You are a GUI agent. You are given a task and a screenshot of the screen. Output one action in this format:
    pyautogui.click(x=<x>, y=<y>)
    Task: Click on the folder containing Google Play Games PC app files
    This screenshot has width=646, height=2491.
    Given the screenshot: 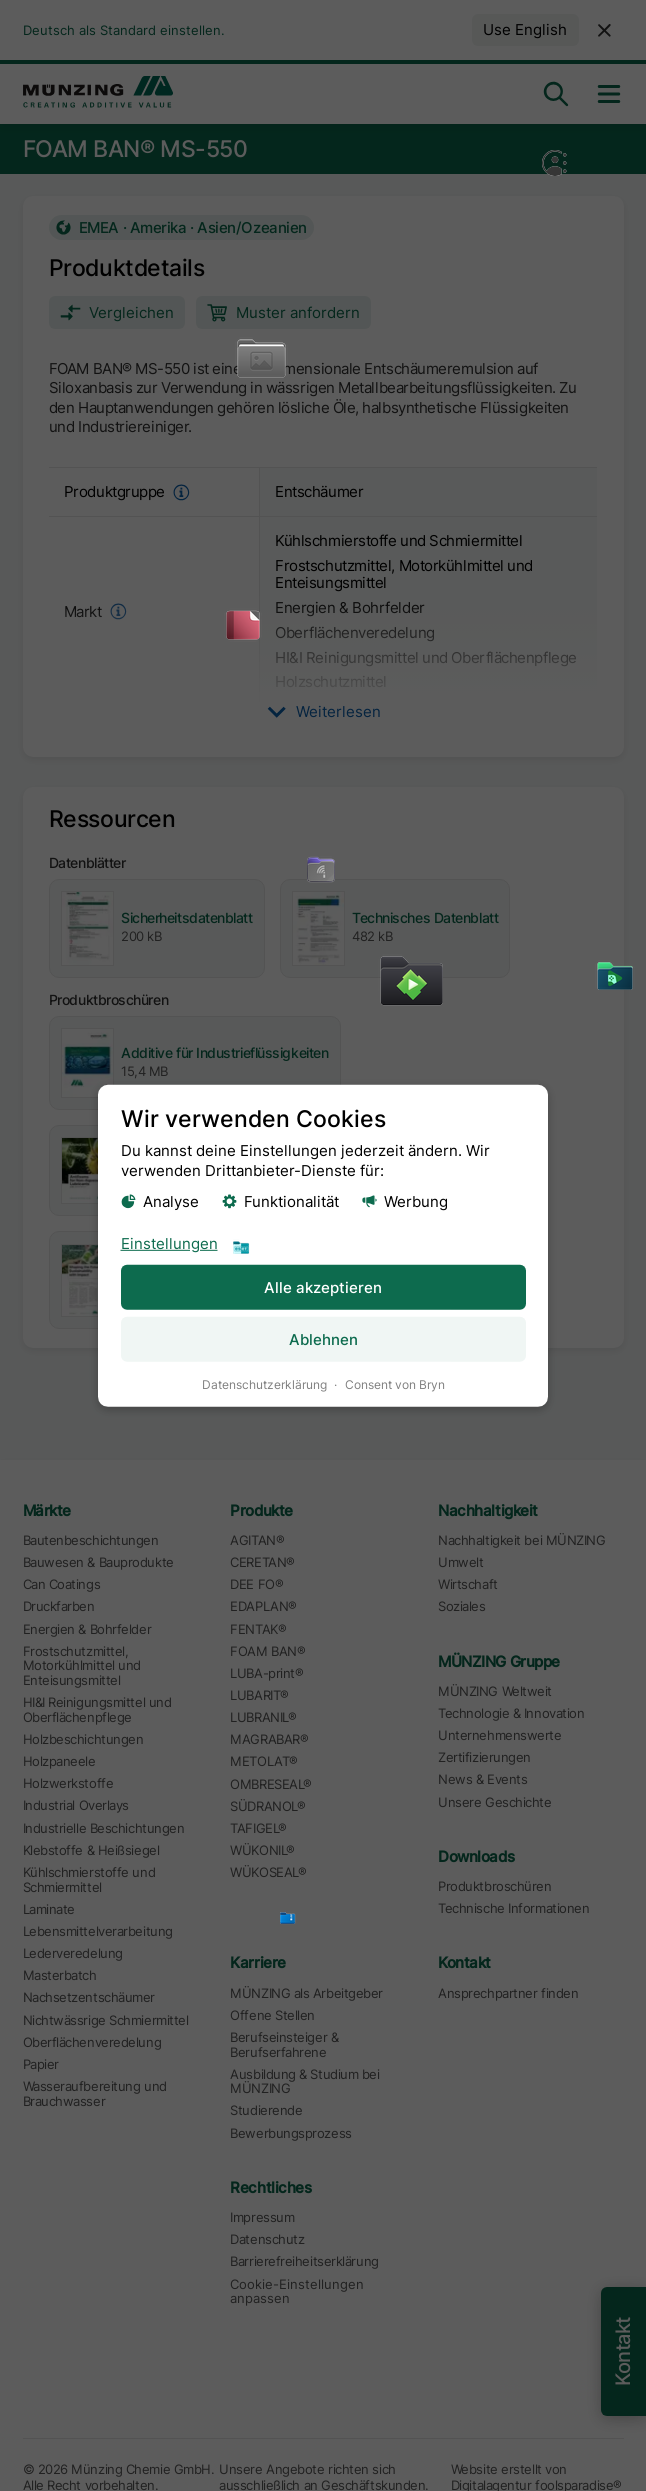 What is the action you would take?
    pyautogui.click(x=615, y=977)
    